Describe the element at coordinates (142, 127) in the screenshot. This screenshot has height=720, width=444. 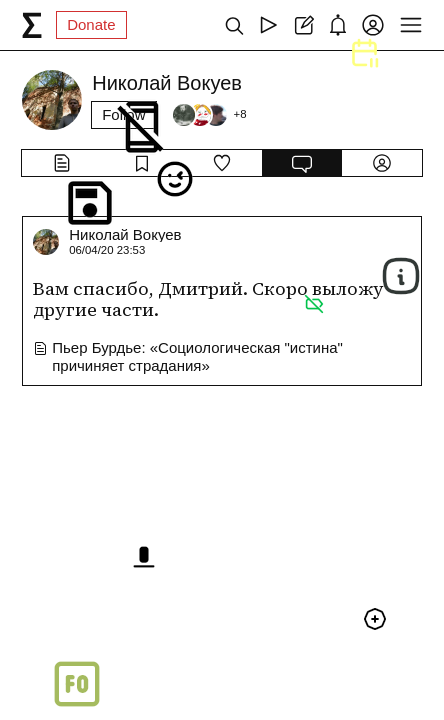
I see `no cell phone signal or service` at that location.